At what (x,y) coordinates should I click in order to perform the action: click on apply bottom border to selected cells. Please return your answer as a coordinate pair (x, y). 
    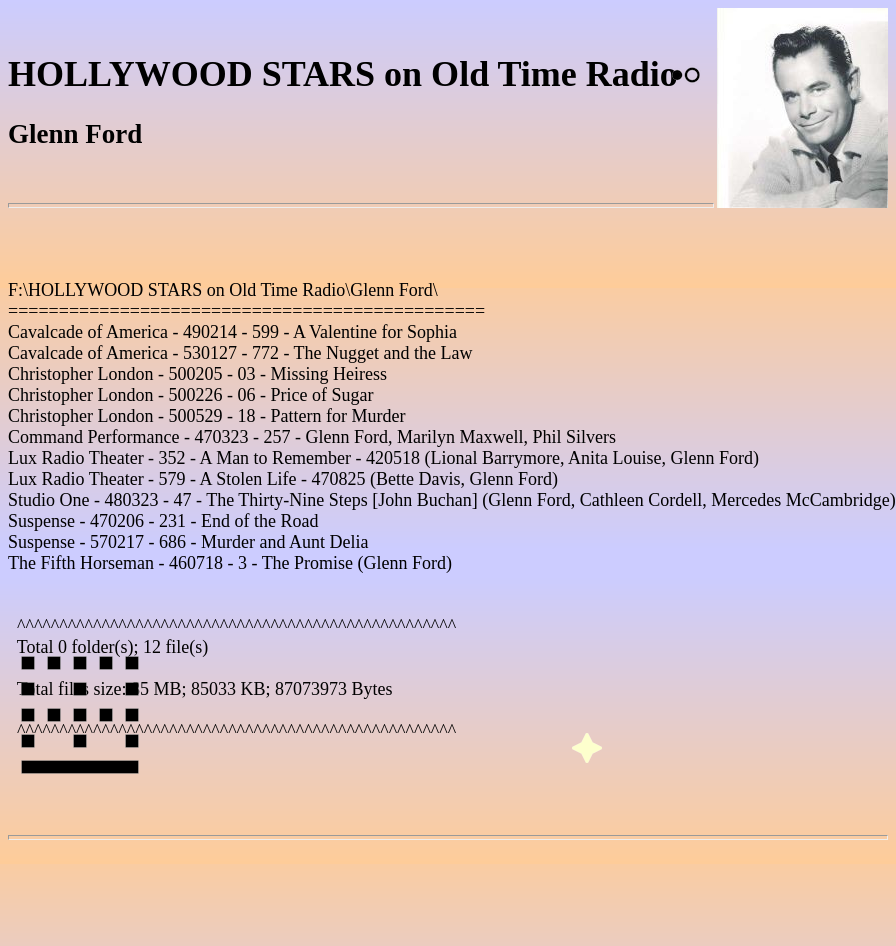
    Looking at the image, I should click on (80, 715).